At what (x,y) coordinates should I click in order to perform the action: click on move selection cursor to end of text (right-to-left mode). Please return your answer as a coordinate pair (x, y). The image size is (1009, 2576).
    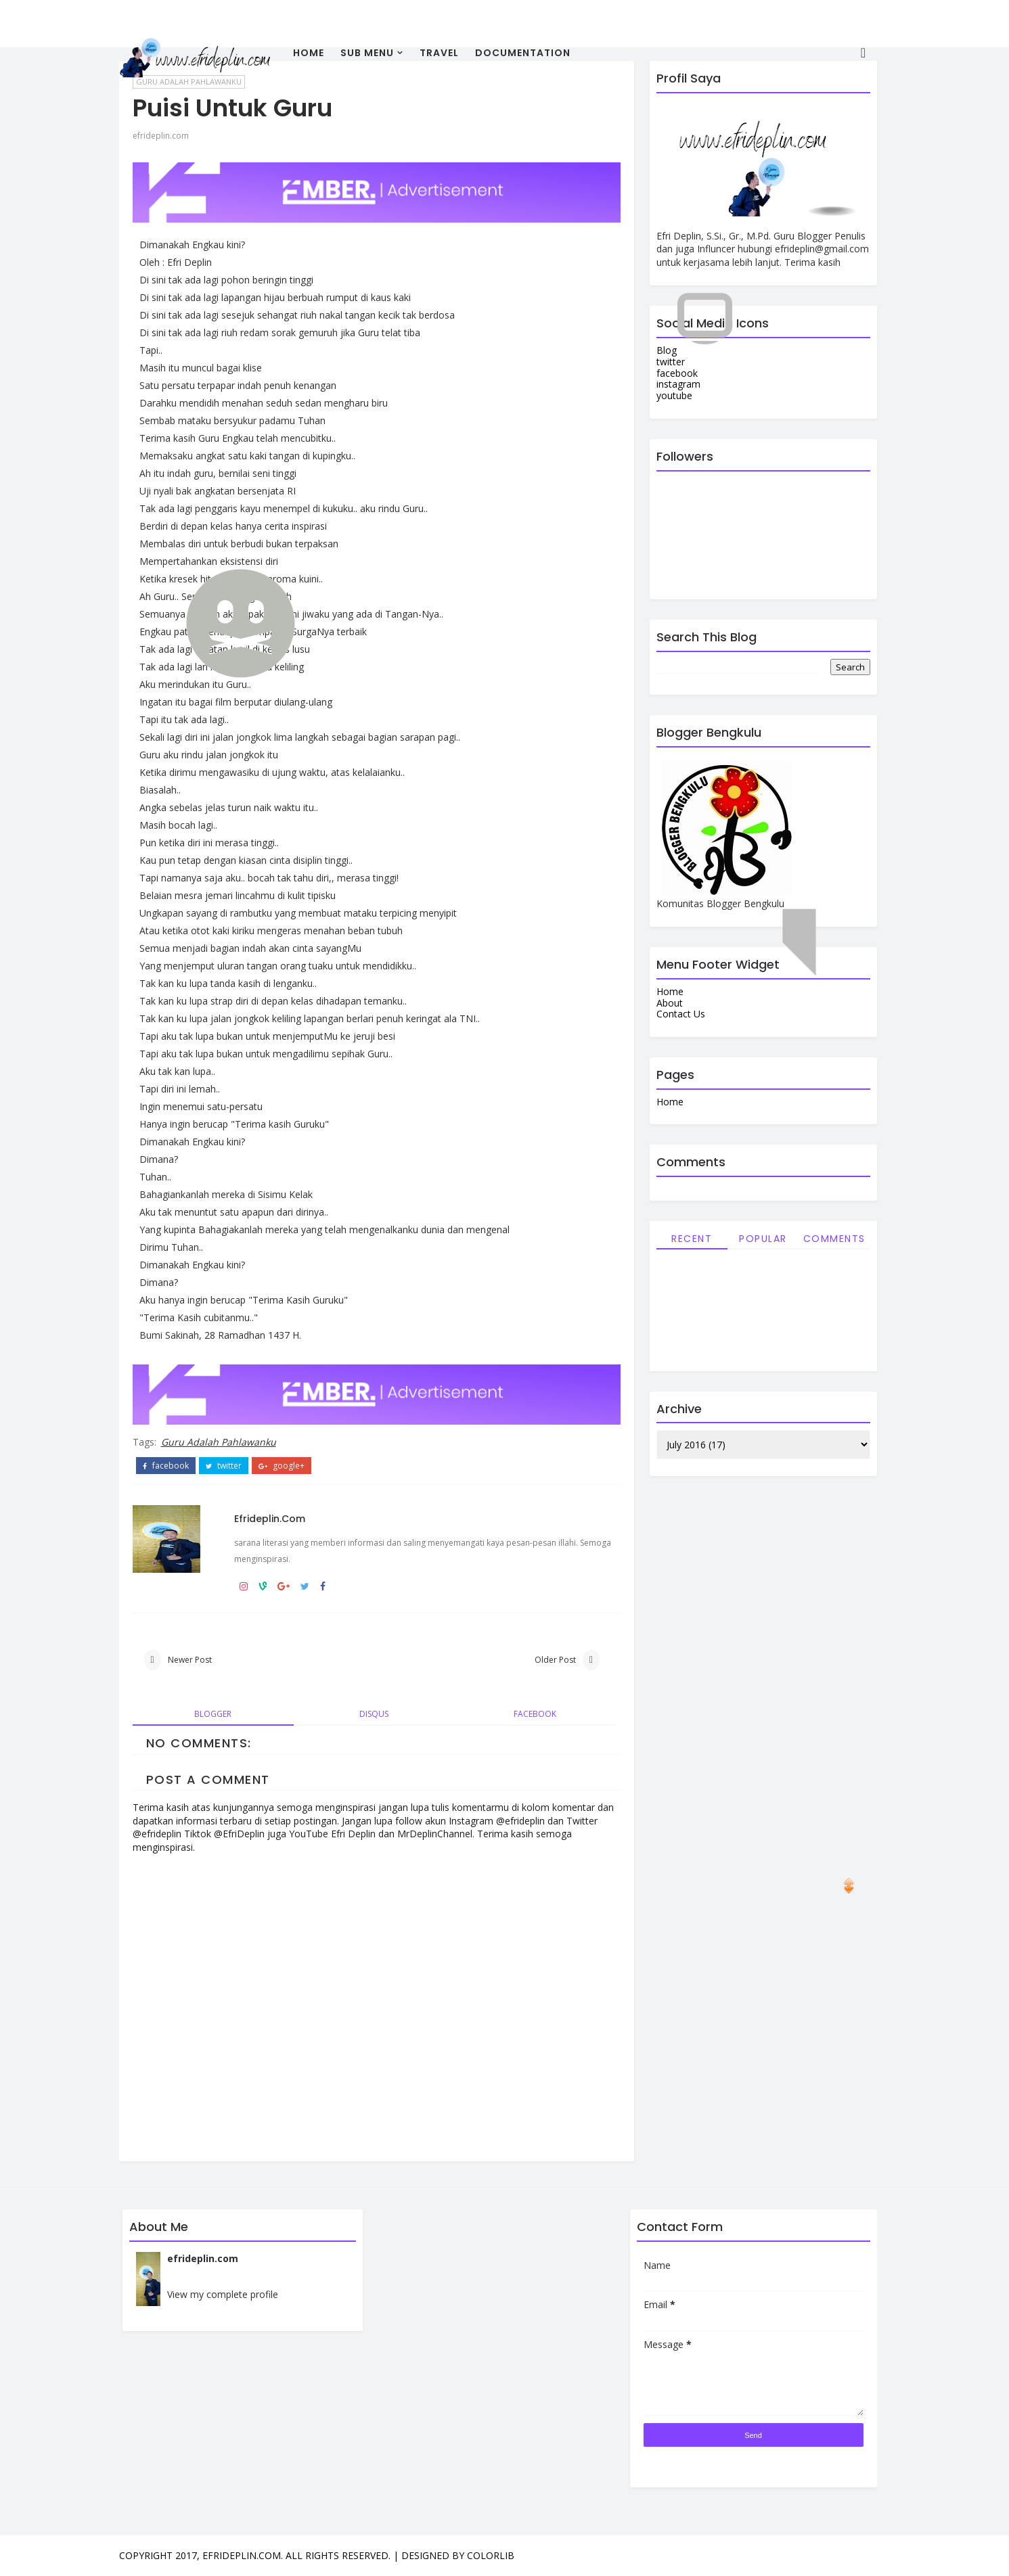
    Looking at the image, I should click on (799, 942).